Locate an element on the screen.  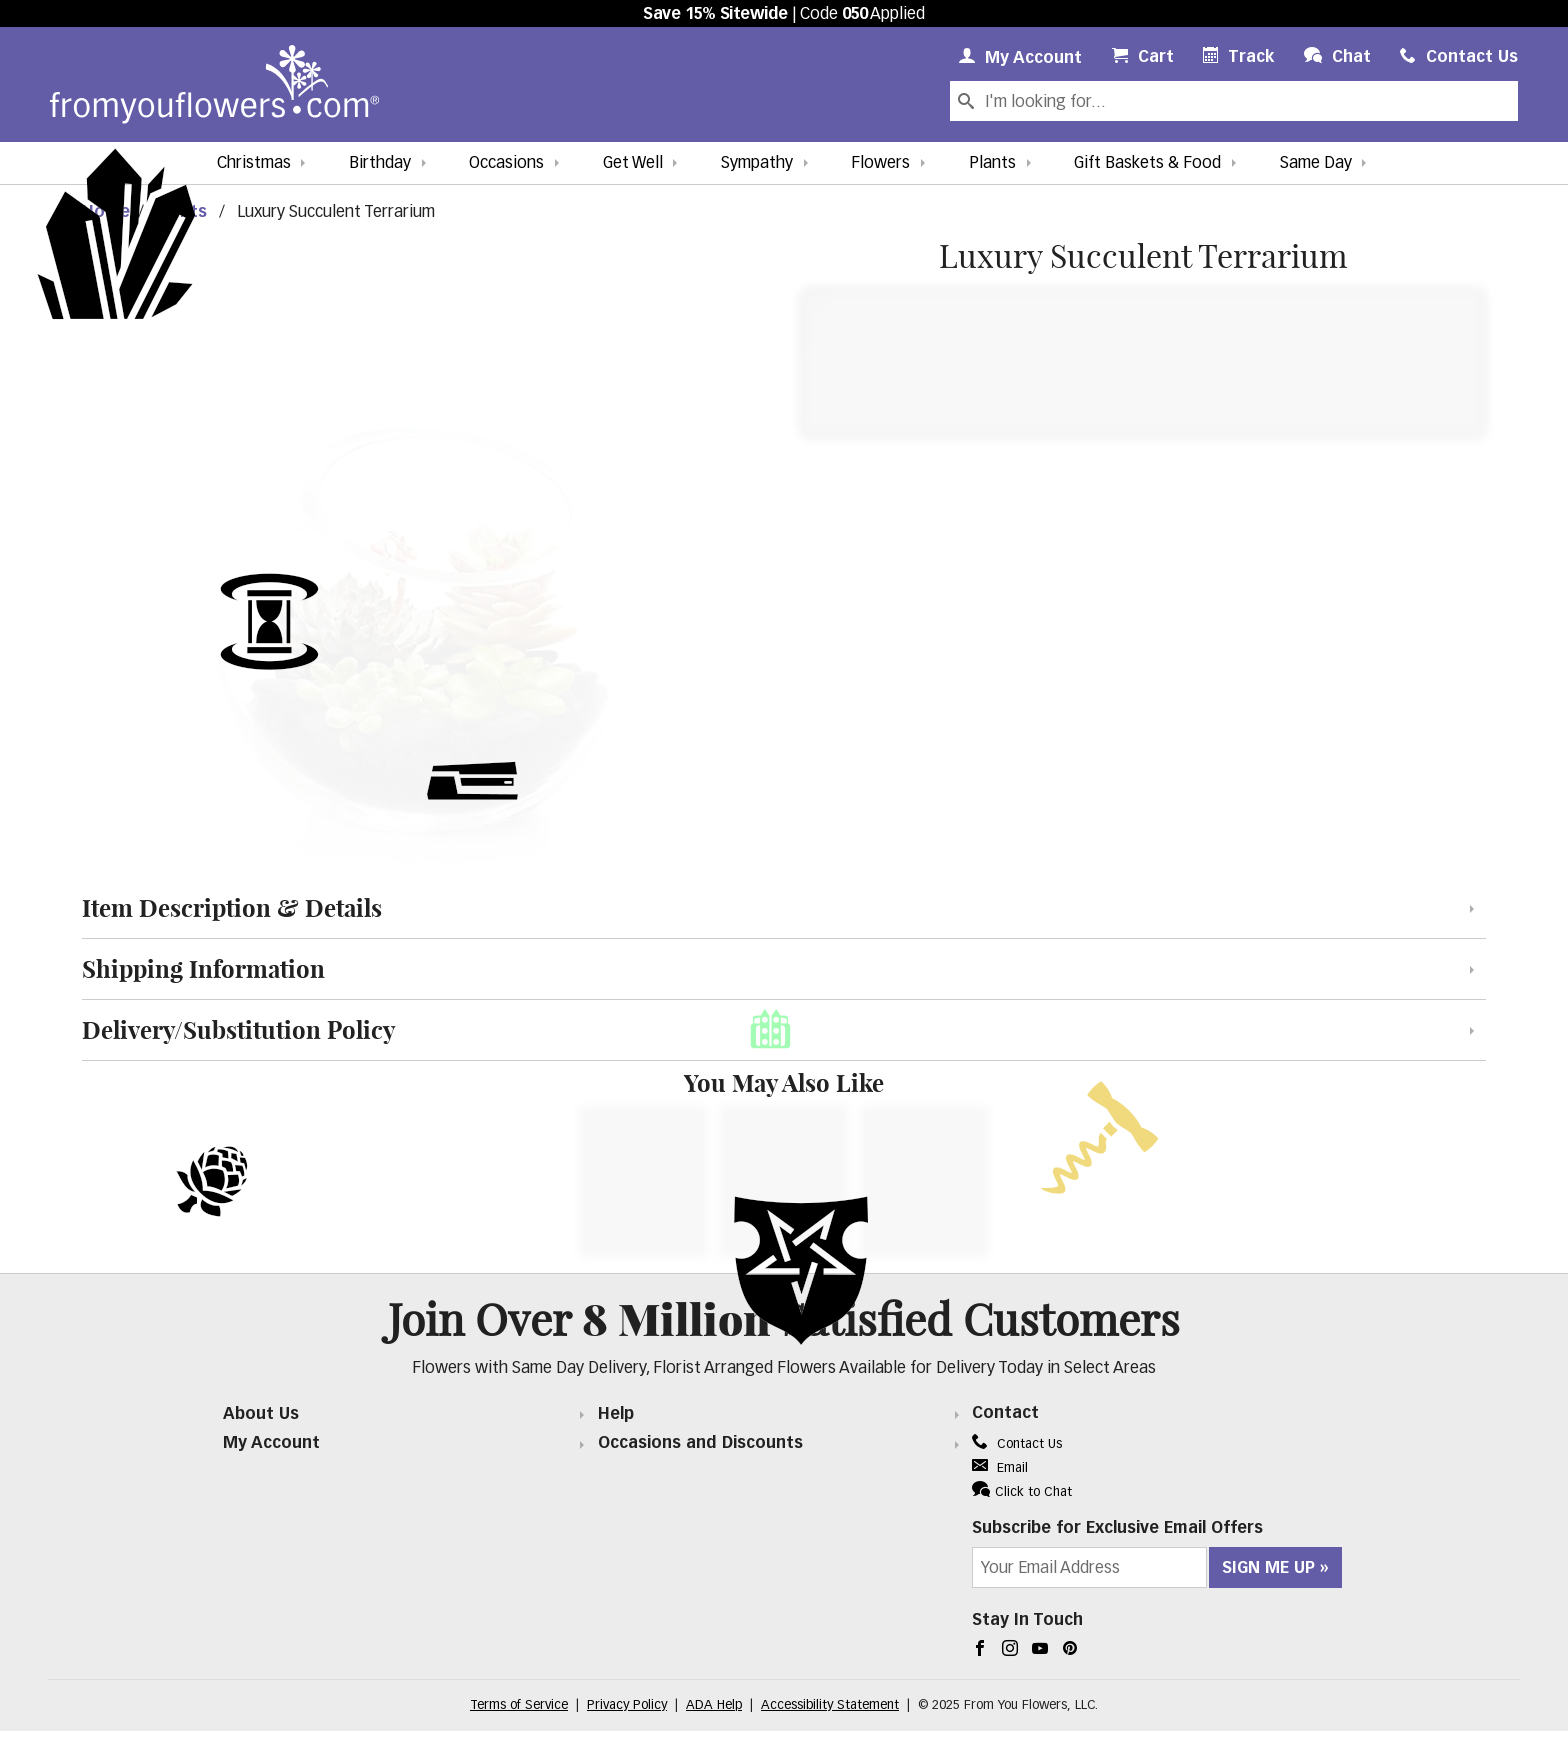
staple documents together is located at coordinates (472, 773).